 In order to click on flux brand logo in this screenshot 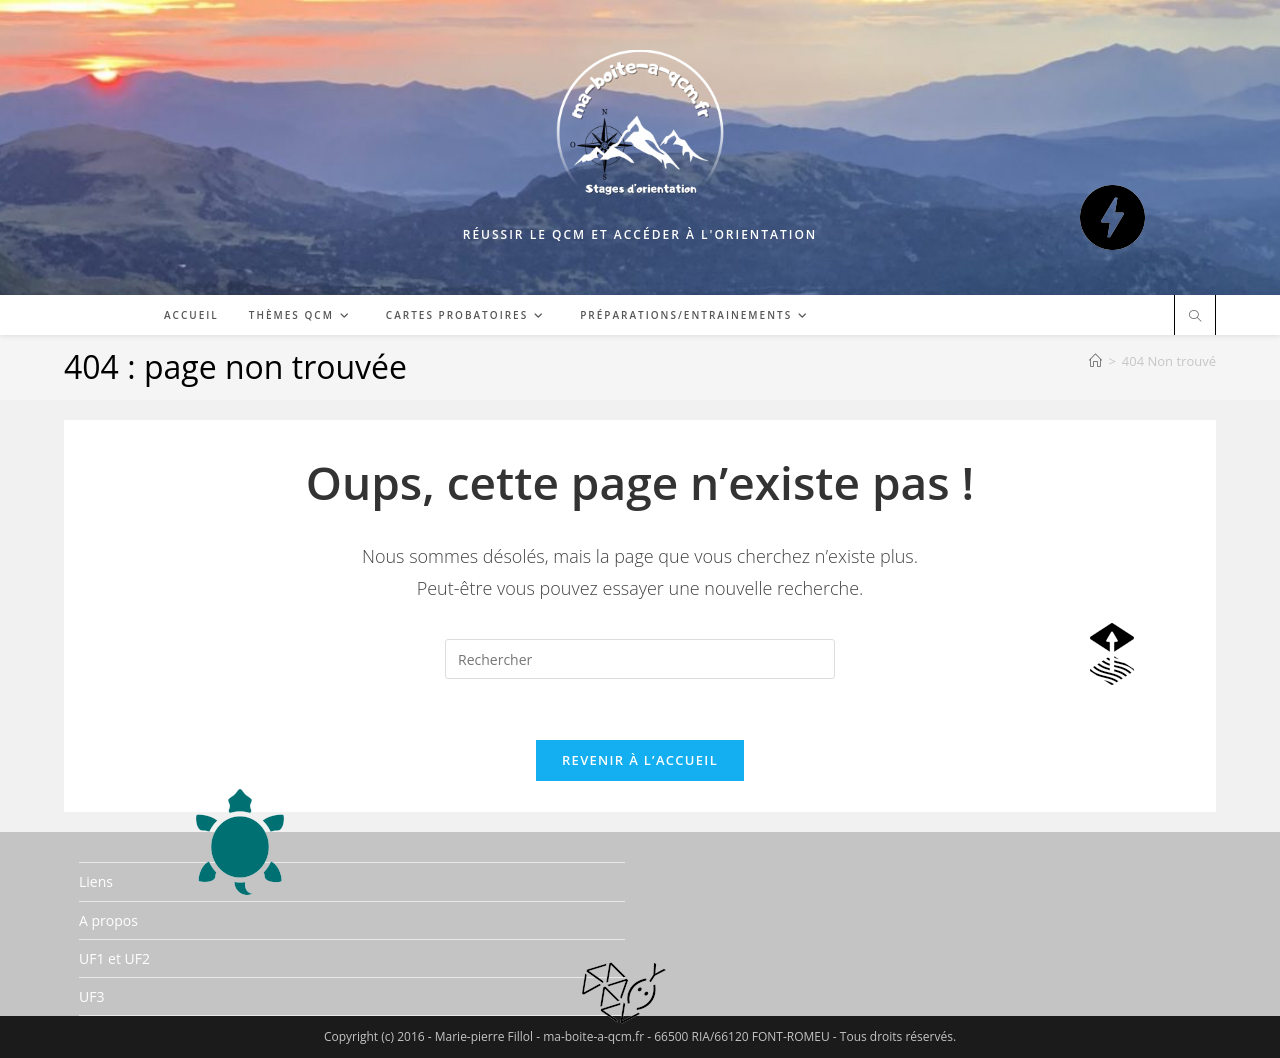, I will do `click(1112, 654)`.